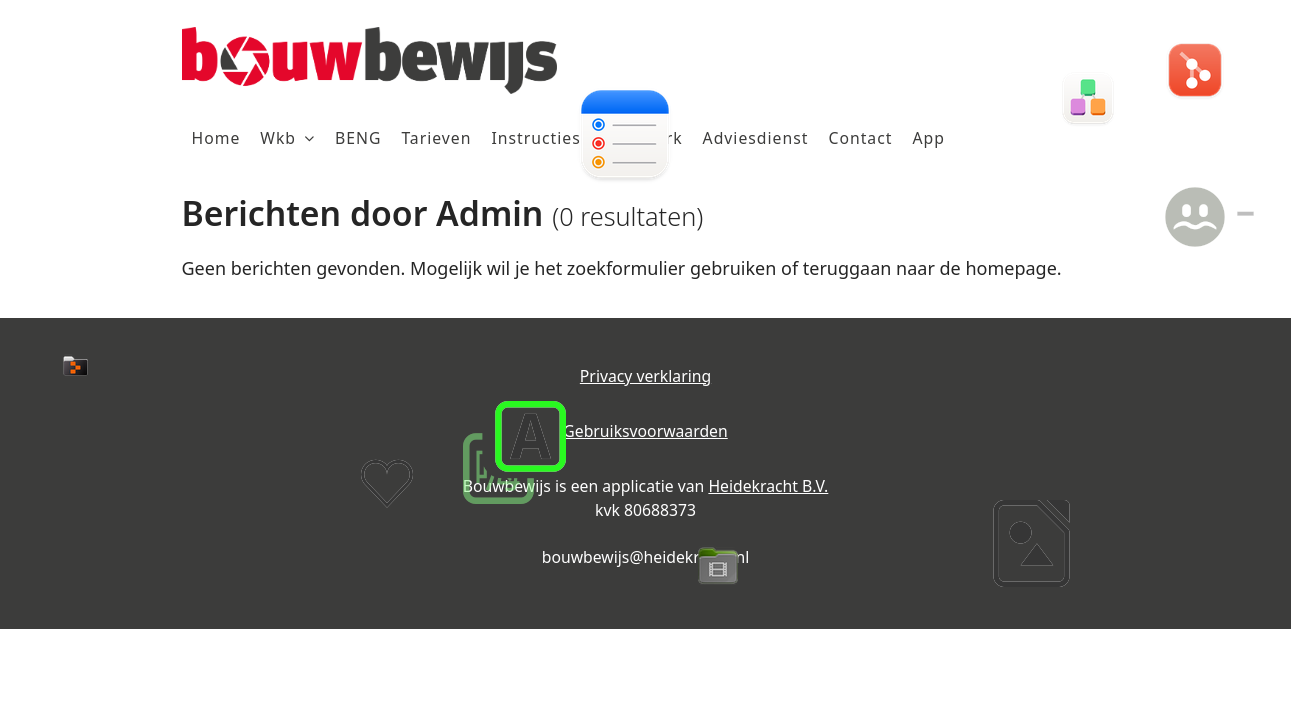 Image resolution: width=1291 pixels, height=720 pixels. What do you see at coordinates (1031, 543) in the screenshot?
I see `open libreoffice draw application` at bounding box center [1031, 543].